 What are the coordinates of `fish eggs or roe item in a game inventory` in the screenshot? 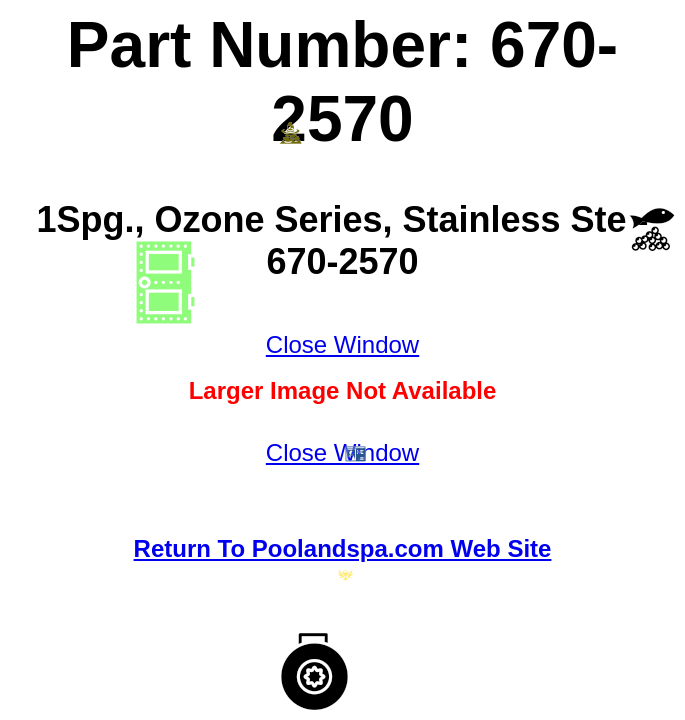 It's located at (652, 229).